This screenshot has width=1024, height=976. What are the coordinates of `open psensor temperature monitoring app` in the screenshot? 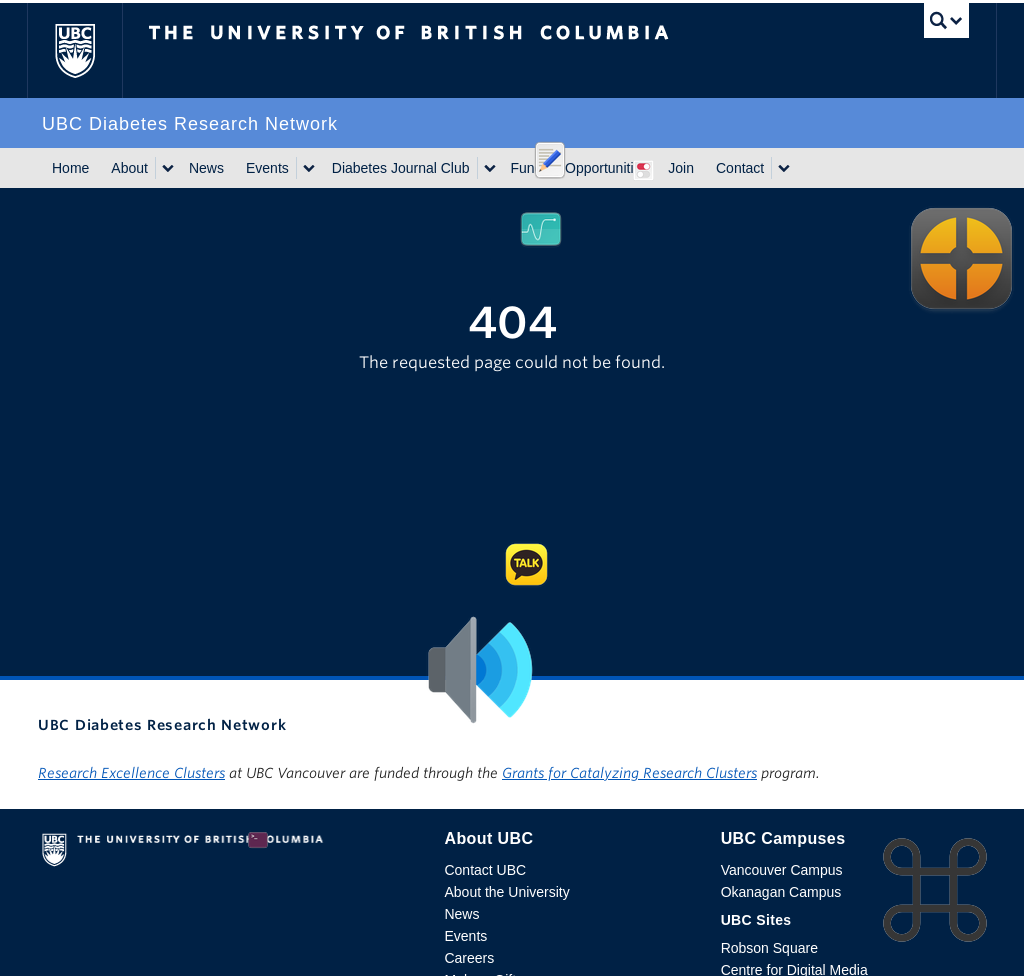 It's located at (541, 229).